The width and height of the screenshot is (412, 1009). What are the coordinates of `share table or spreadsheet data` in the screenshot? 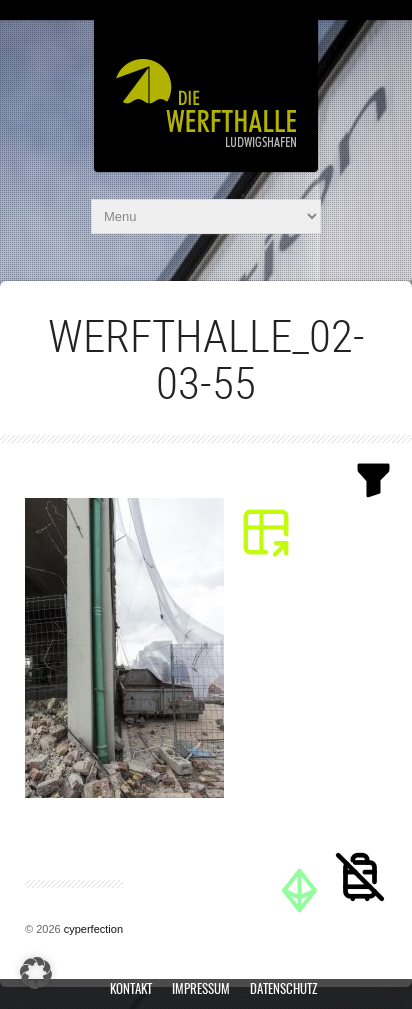 It's located at (266, 532).